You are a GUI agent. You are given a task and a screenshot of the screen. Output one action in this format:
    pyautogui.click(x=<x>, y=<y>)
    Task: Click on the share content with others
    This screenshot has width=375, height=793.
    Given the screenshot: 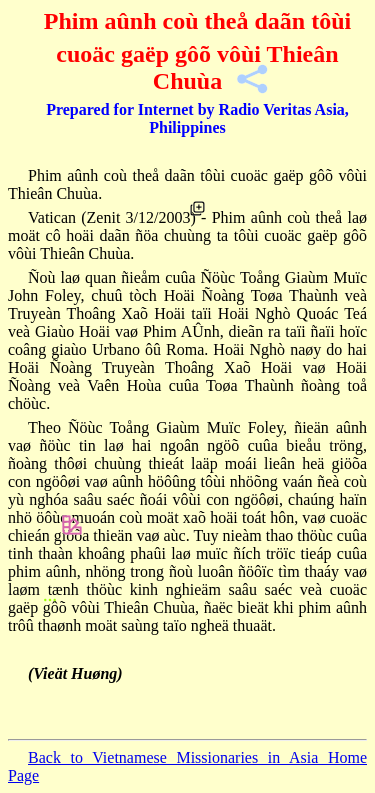 What is the action you would take?
    pyautogui.click(x=253, y=79)
    